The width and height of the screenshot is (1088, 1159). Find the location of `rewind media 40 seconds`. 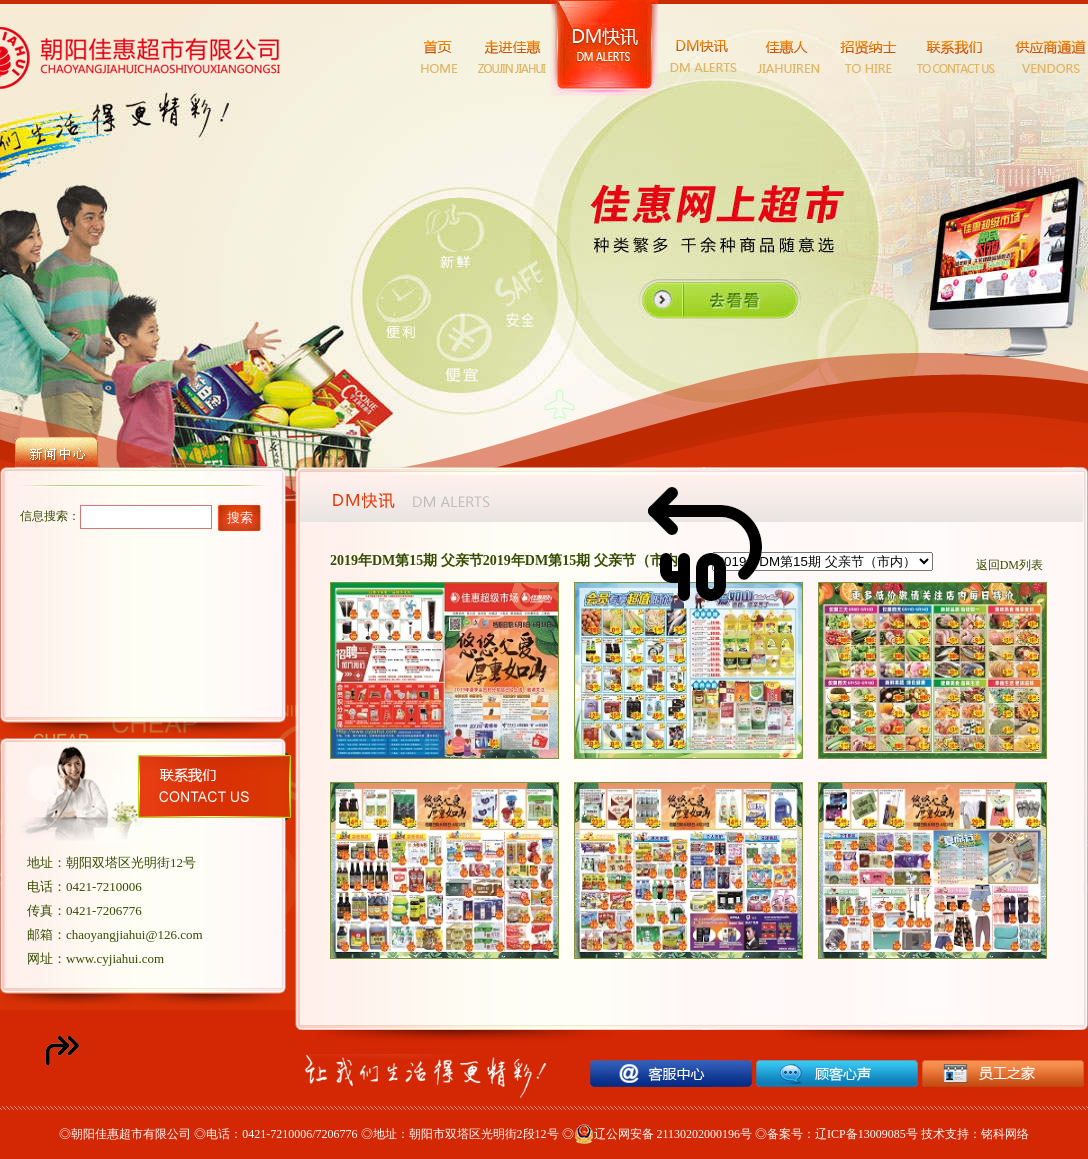

rewind media 40 seconds is located at coordinates (702, 547).